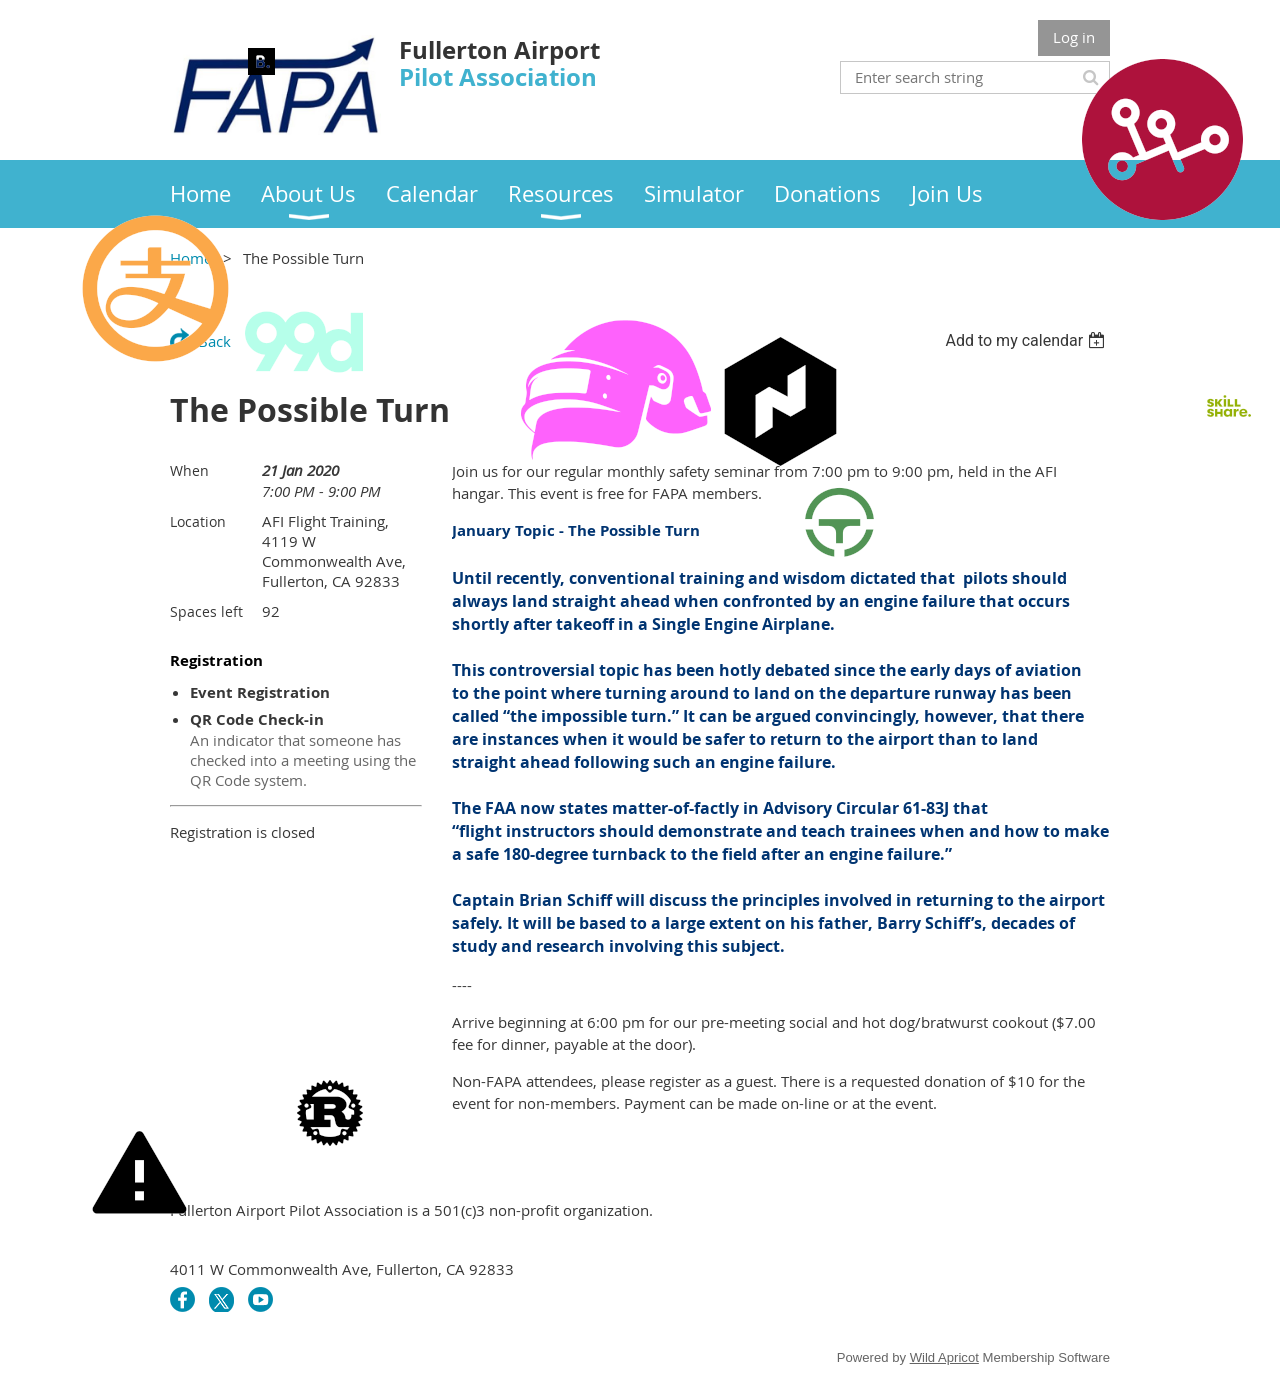 Image resolution: width=1280 pixels, height=1381 pixels. What do you see at coordinates (1162, 139) in the screenshot?
I see `open namuwiki website` at bounding box center [1162, 139].